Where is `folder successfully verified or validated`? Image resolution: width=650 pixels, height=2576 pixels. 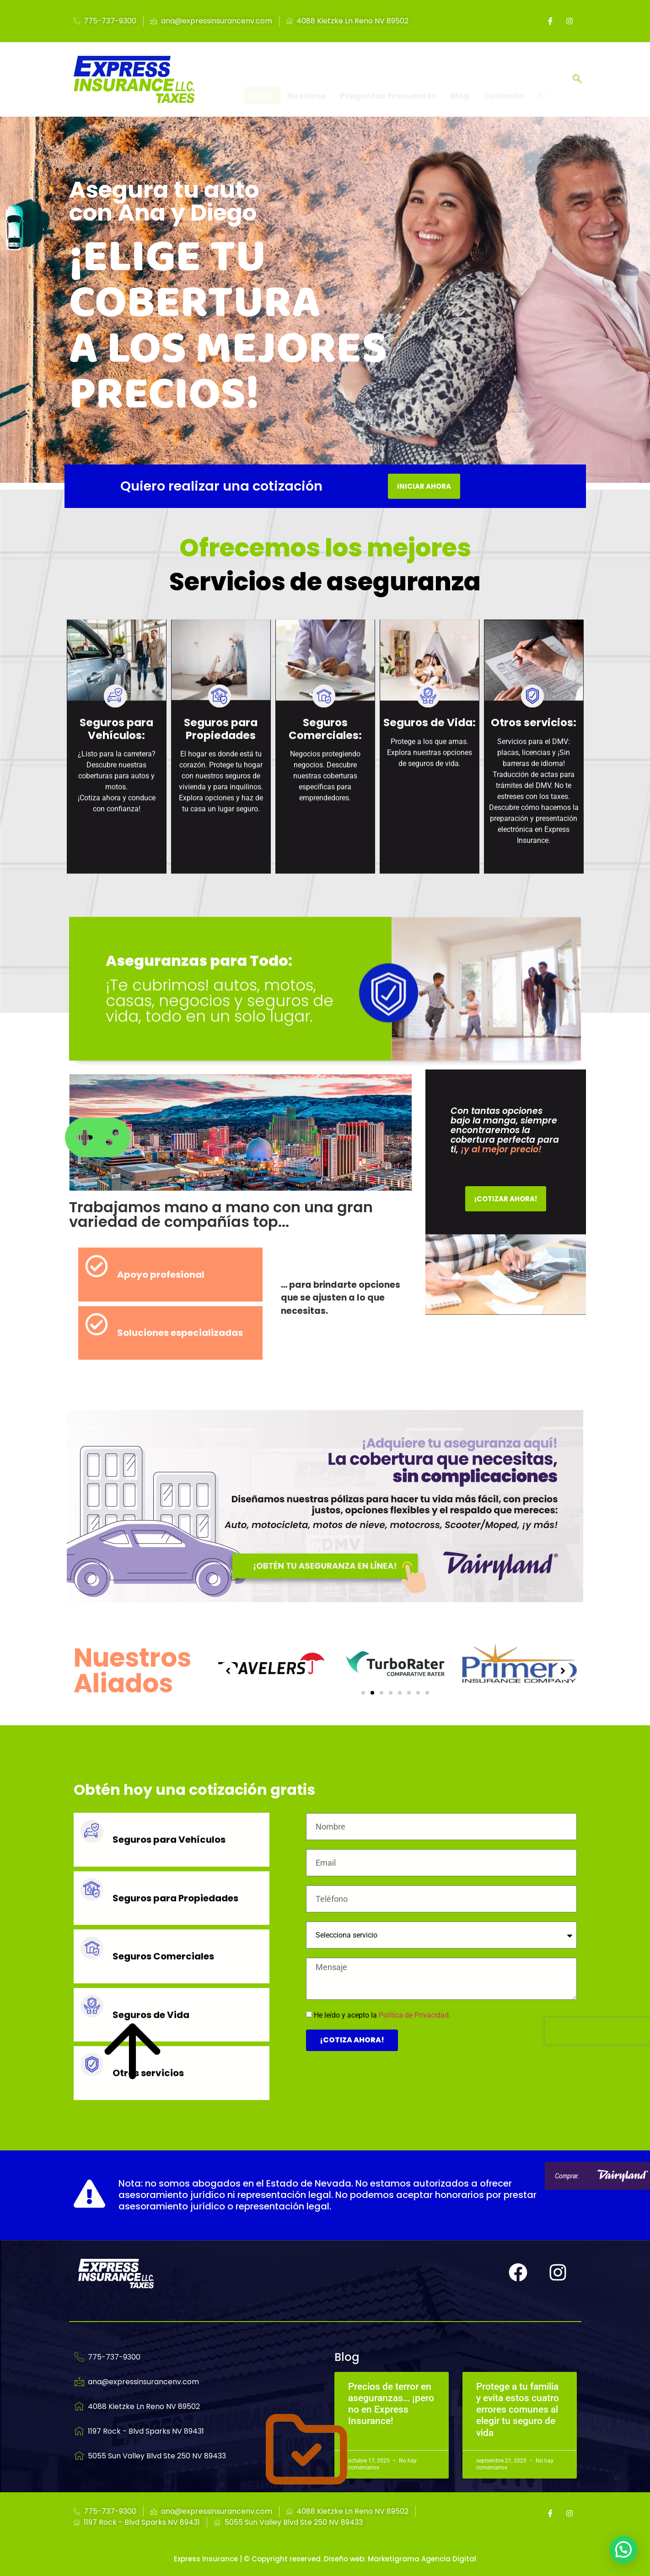
folder successfully verified or validated is located at coordinates (306, 2451).